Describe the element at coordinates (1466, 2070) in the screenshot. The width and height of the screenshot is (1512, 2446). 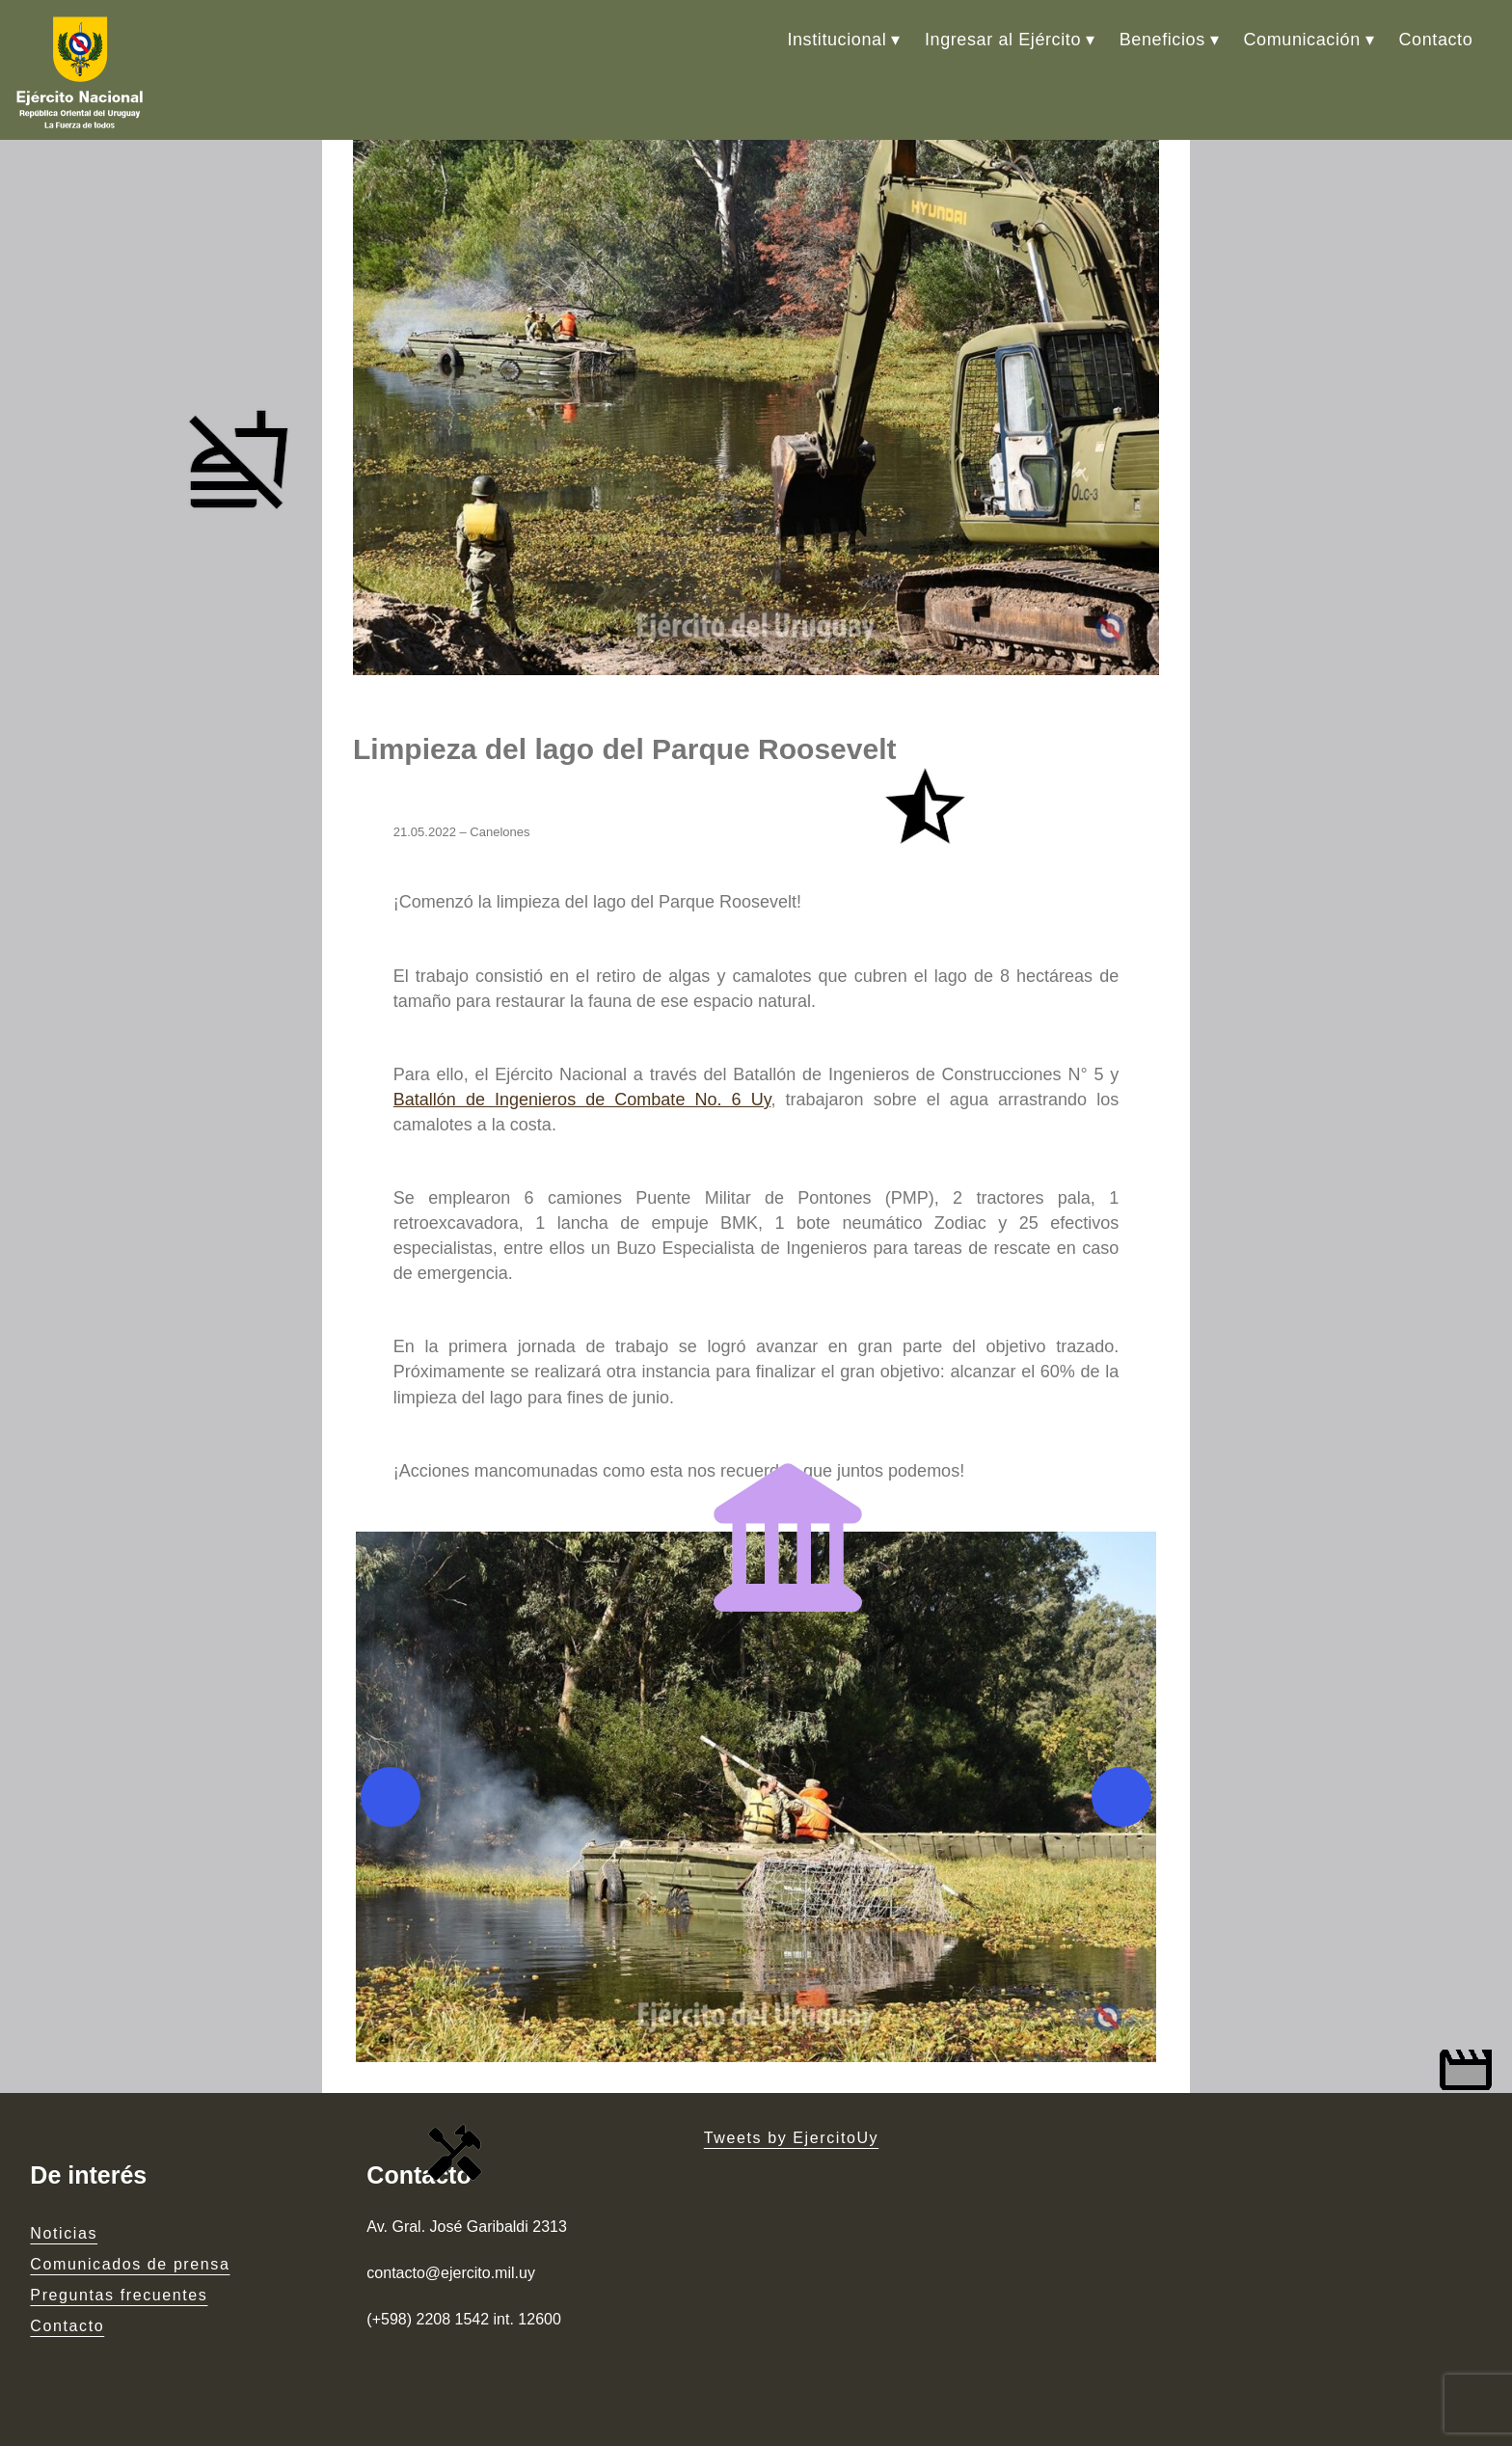
I see `create a new video project` at that location.